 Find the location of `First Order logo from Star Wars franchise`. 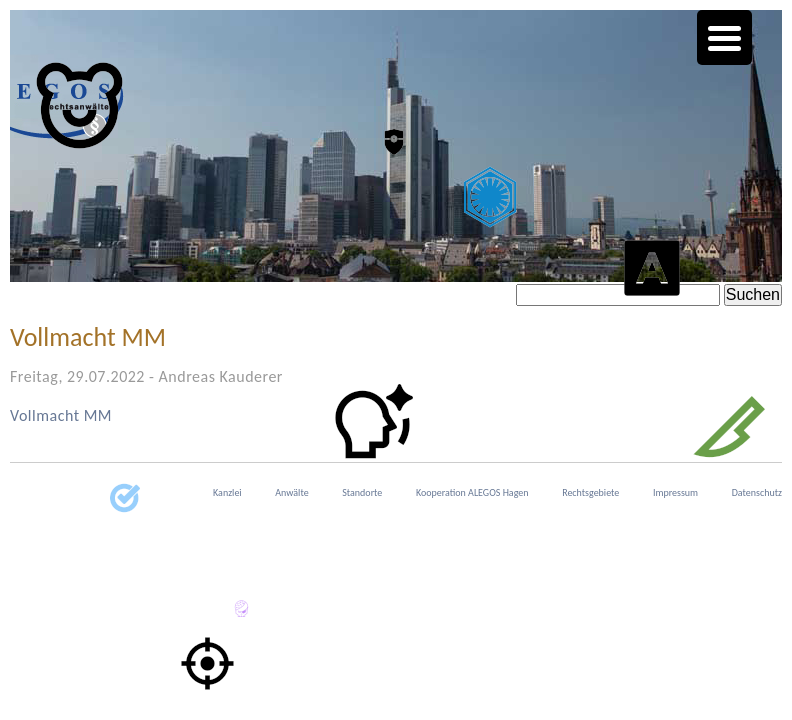

First Order logo from Star Wars franchise is located at coordinates (490, 197).